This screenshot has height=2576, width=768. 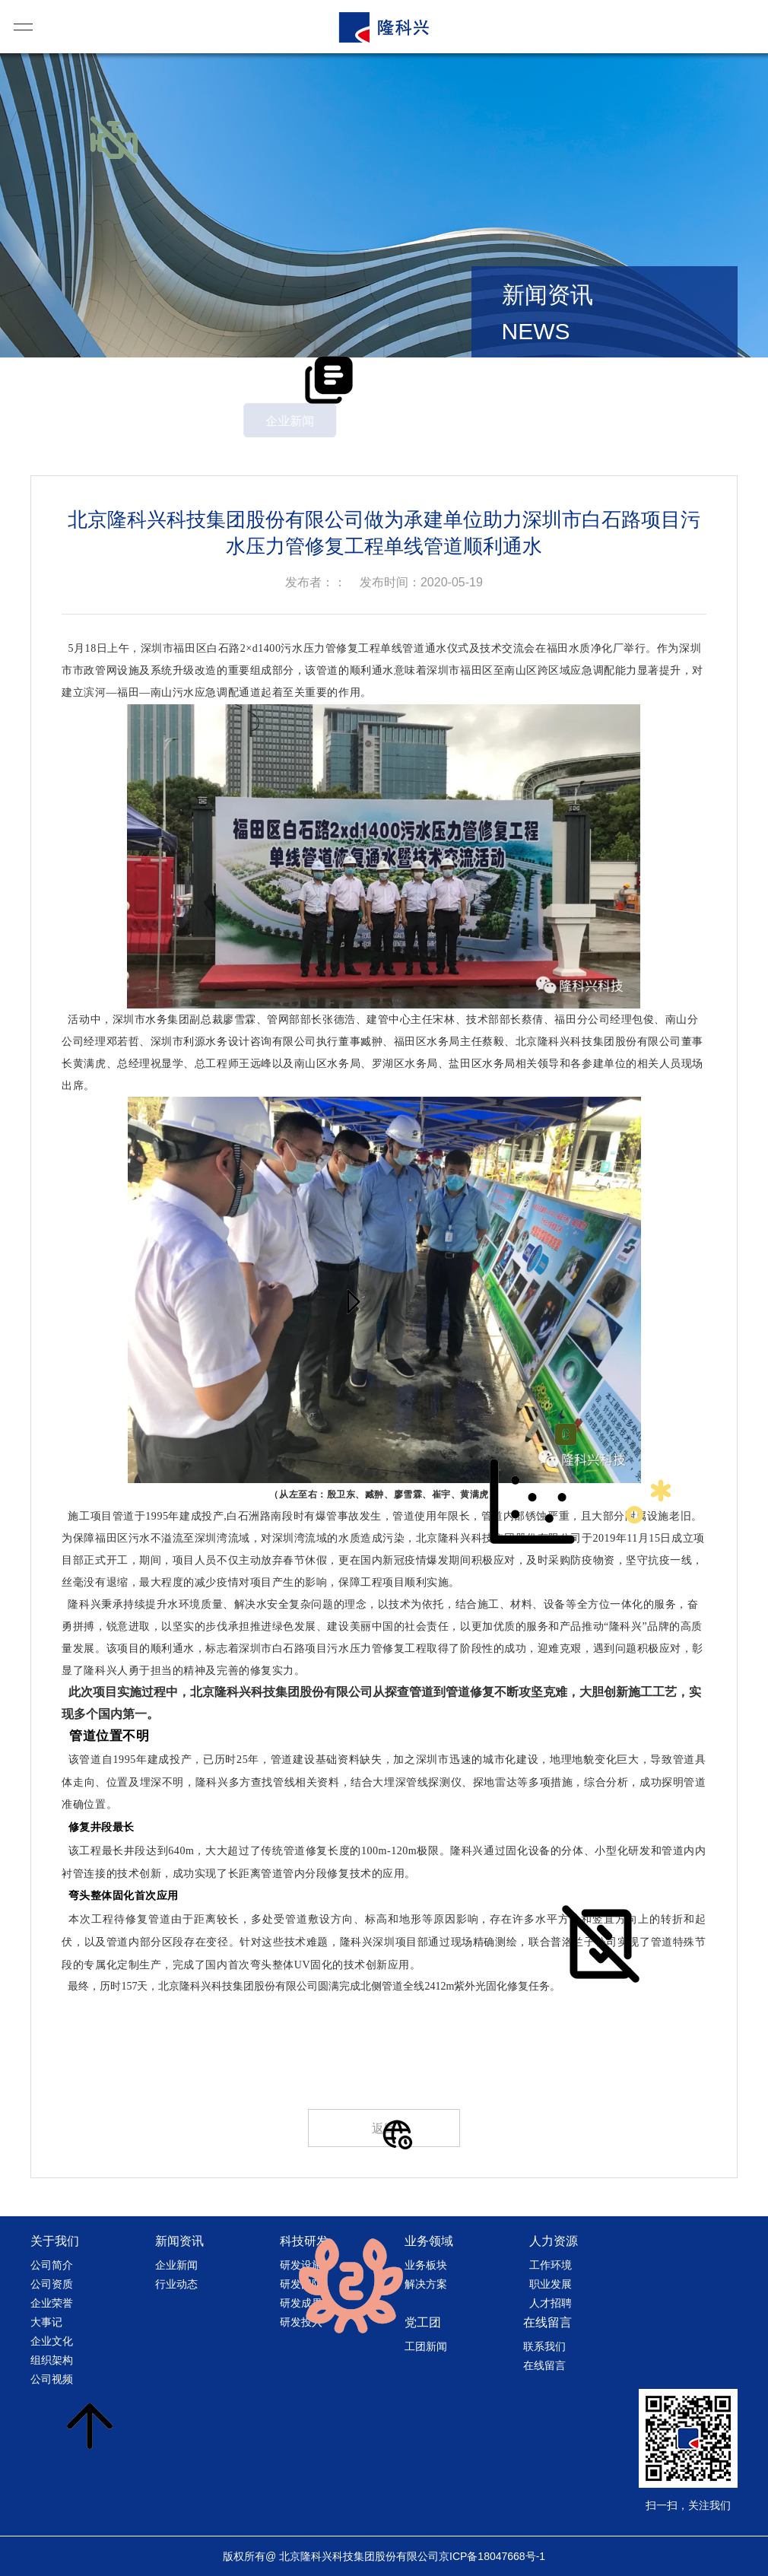 I want to click on set or change timezone preferences, so click(x=397, y=2134).